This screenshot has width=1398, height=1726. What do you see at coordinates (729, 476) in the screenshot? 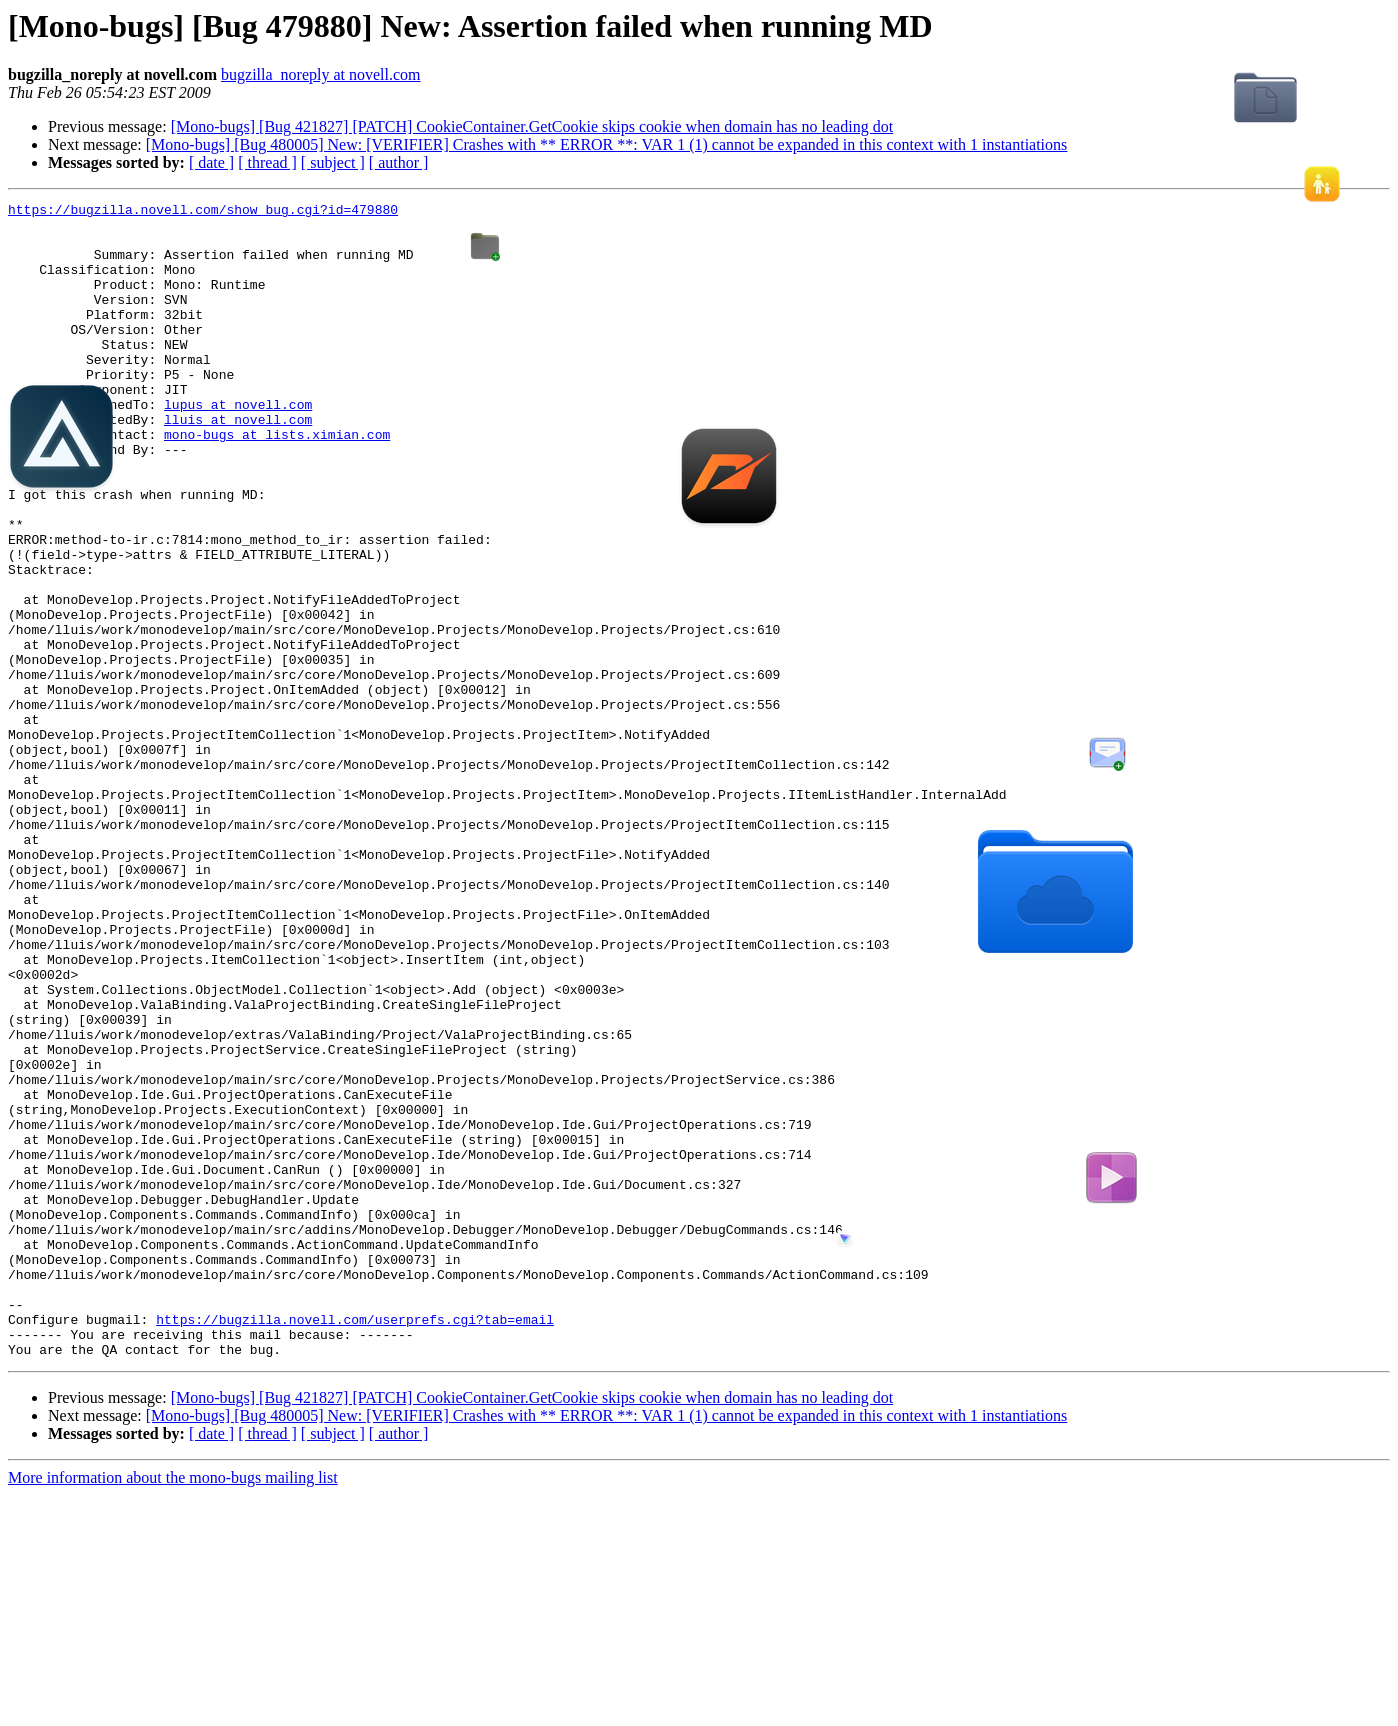
I see `launch need for speed: the run game` at bounding box center [729, 476].